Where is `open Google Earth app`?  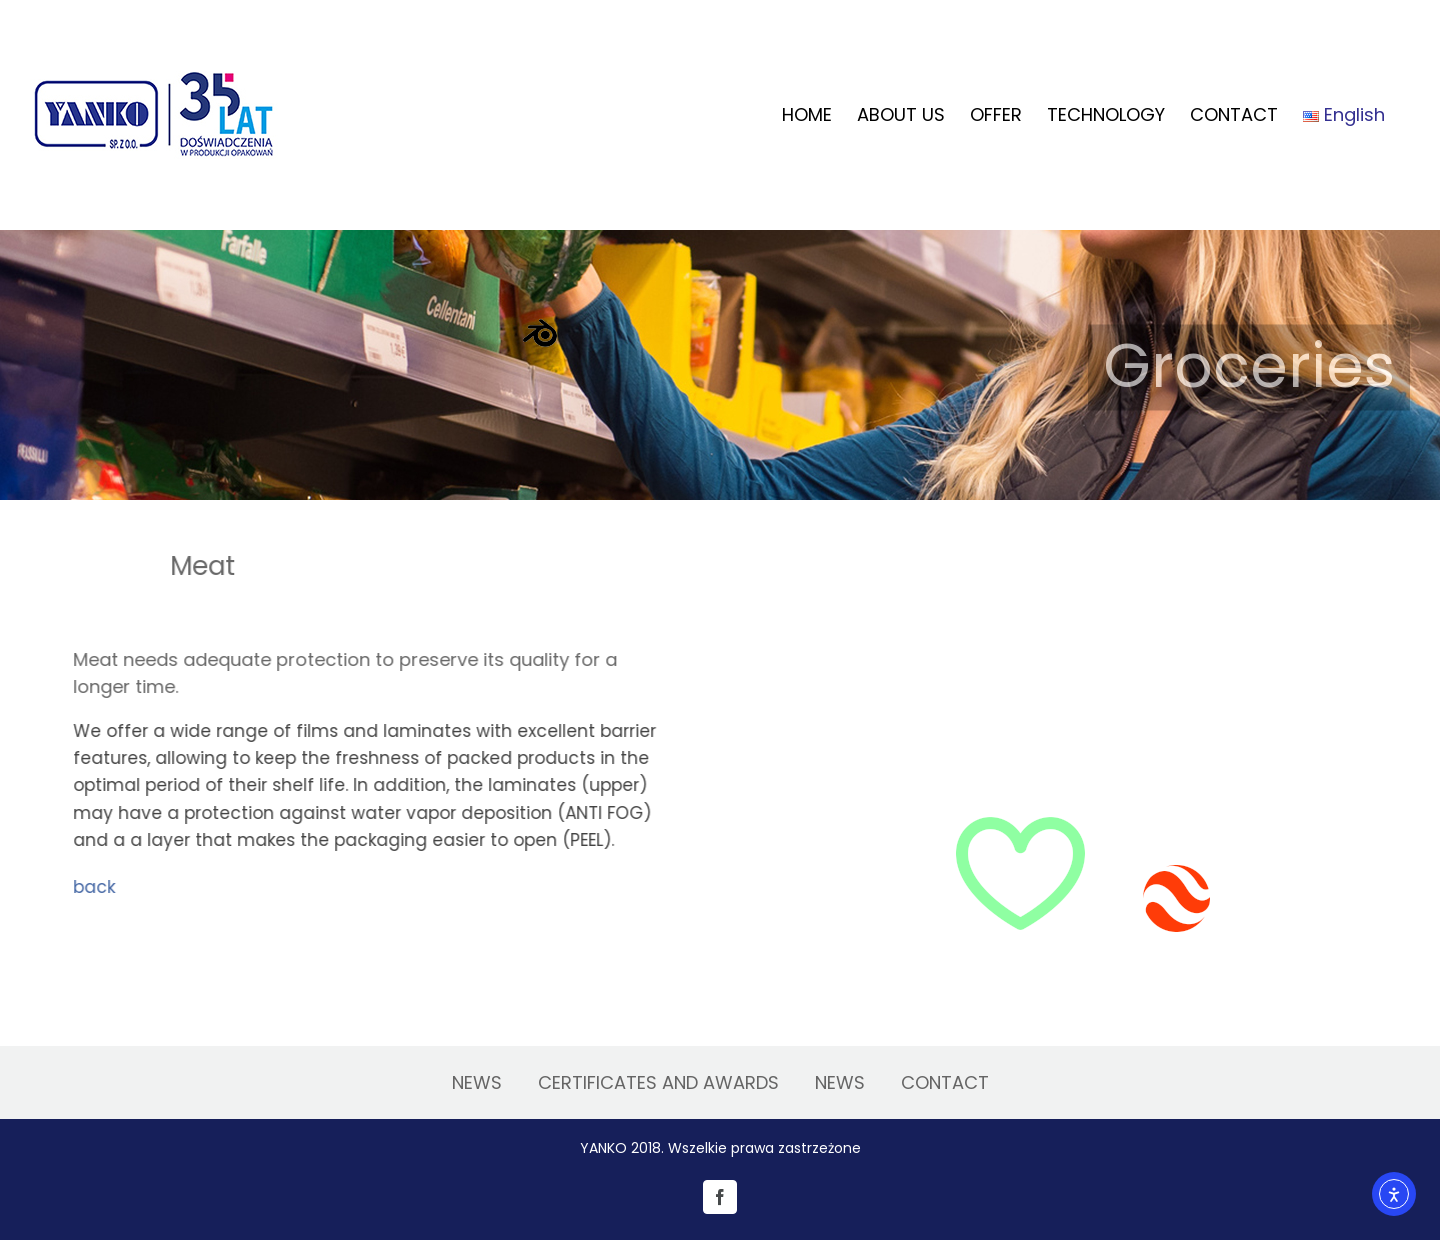 open Google Earth app is located at coordinates (1176, 898).